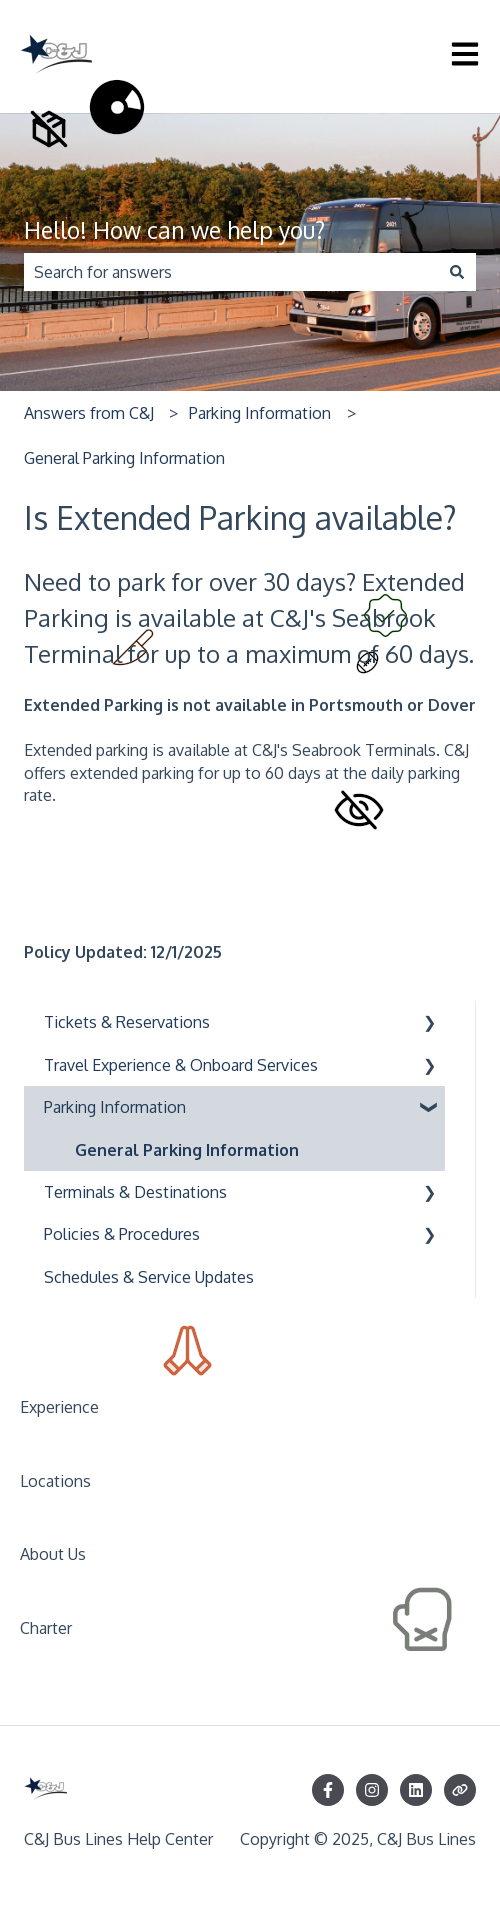  I want to click on play or access music library, so click(117, 107).